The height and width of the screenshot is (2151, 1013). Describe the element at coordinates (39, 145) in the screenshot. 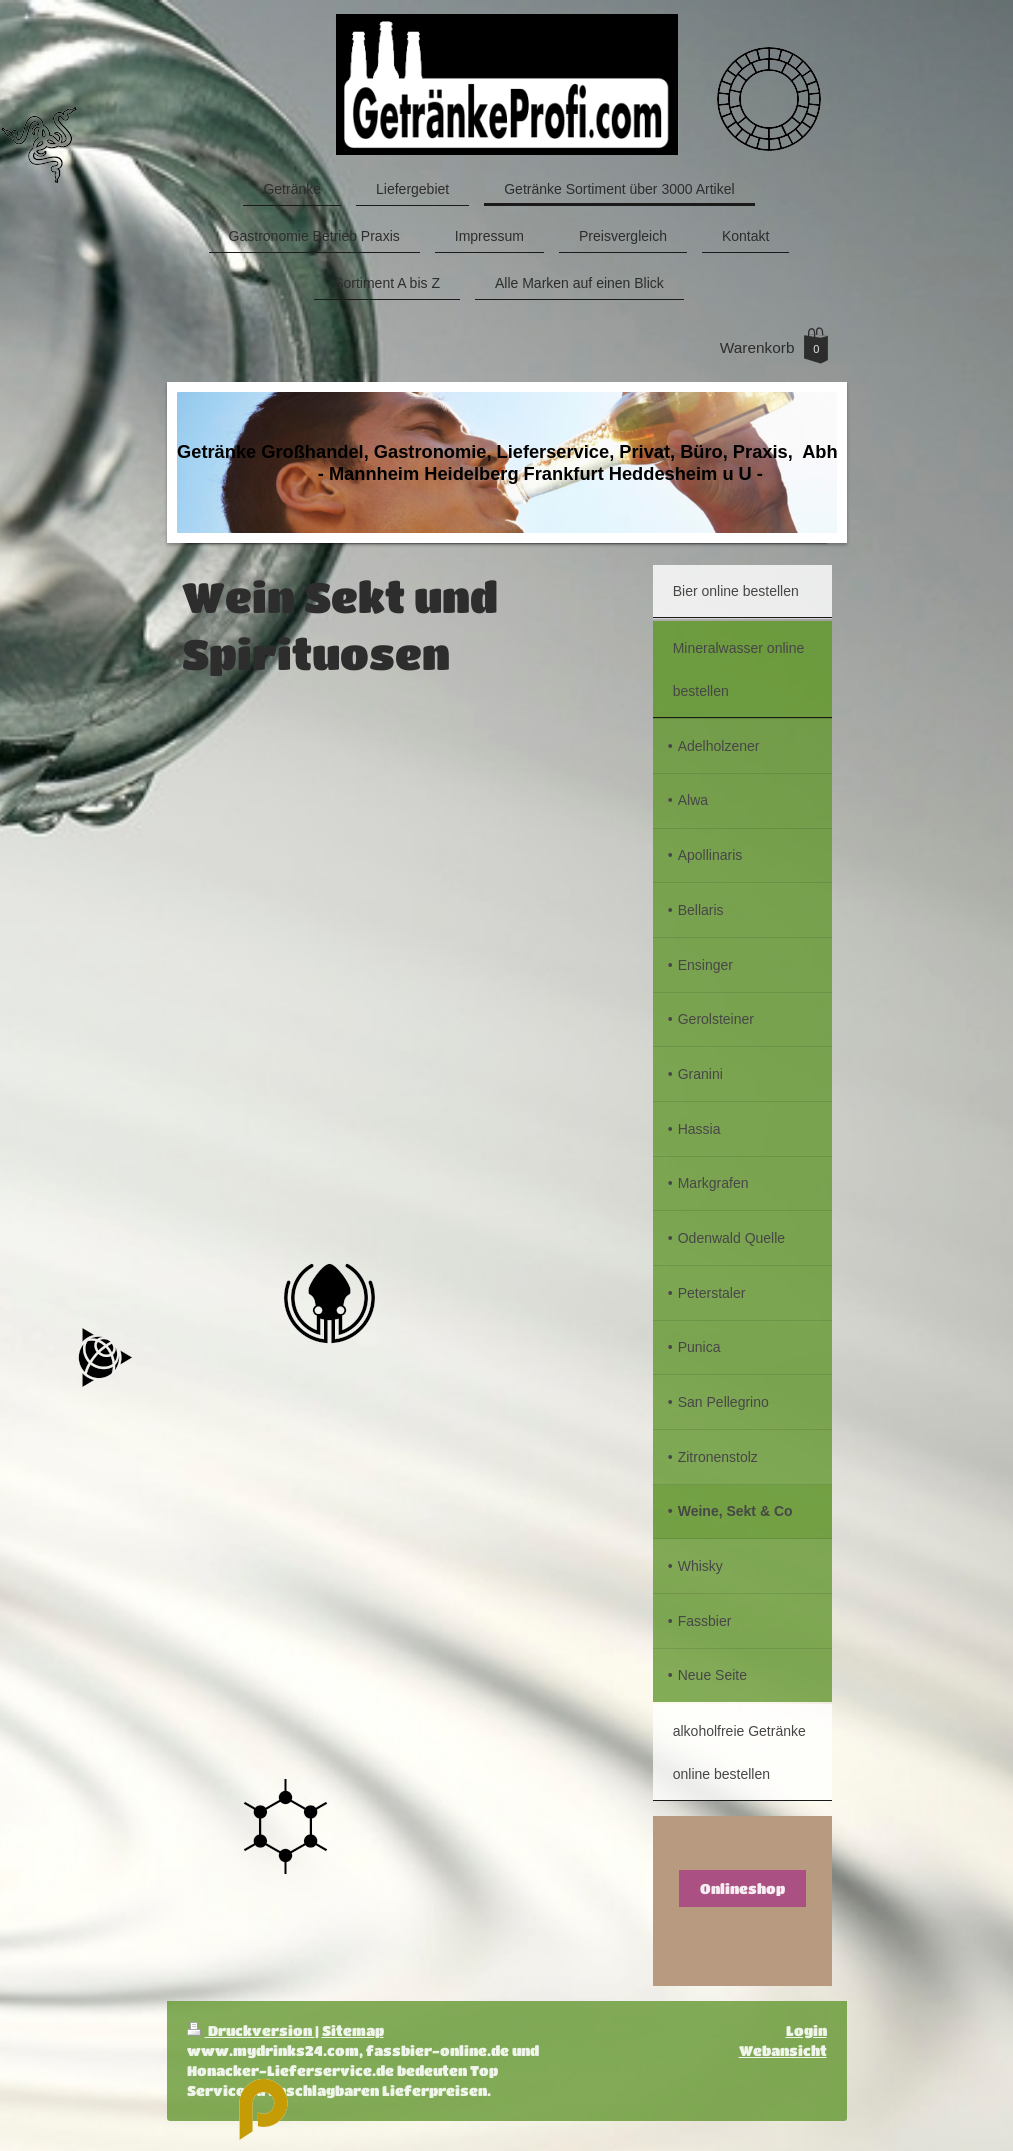

I see `visit razer website or store` at that location.